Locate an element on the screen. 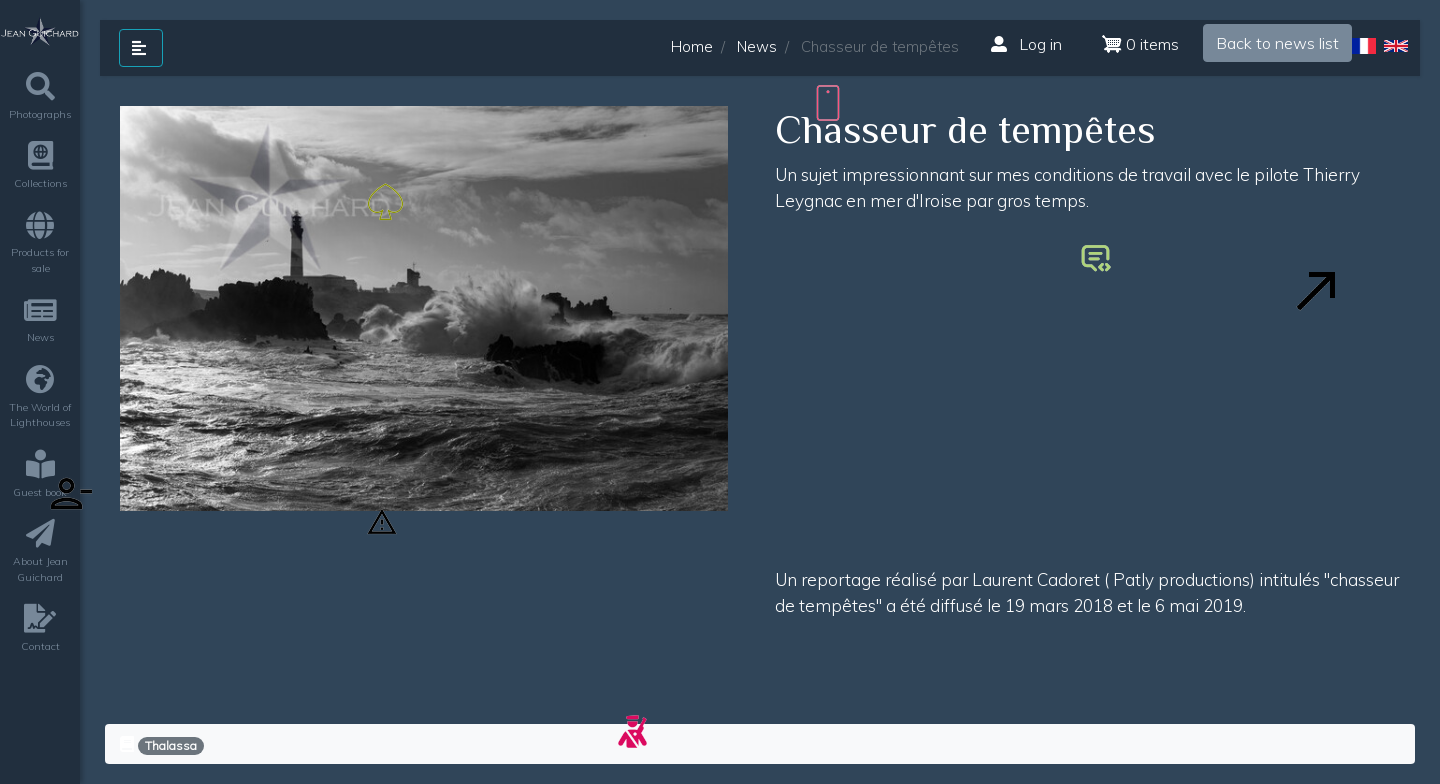 This screenshot has width=1440, height=784. access device camera through mobile is located at coordinates (828, 103).